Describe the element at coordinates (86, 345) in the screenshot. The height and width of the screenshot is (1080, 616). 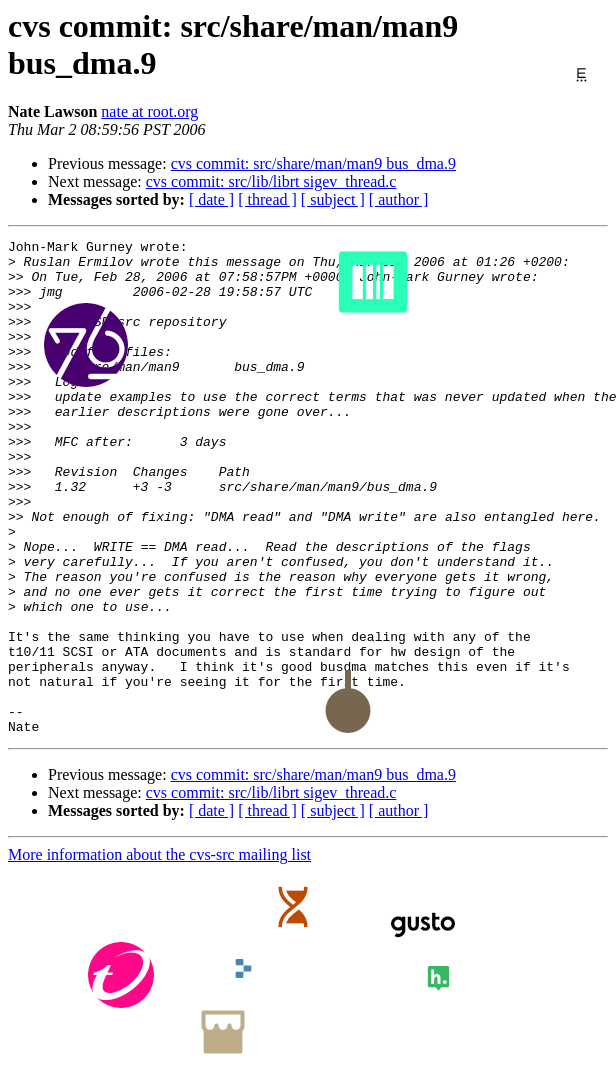
I see `visit system76 website or support` at that location.